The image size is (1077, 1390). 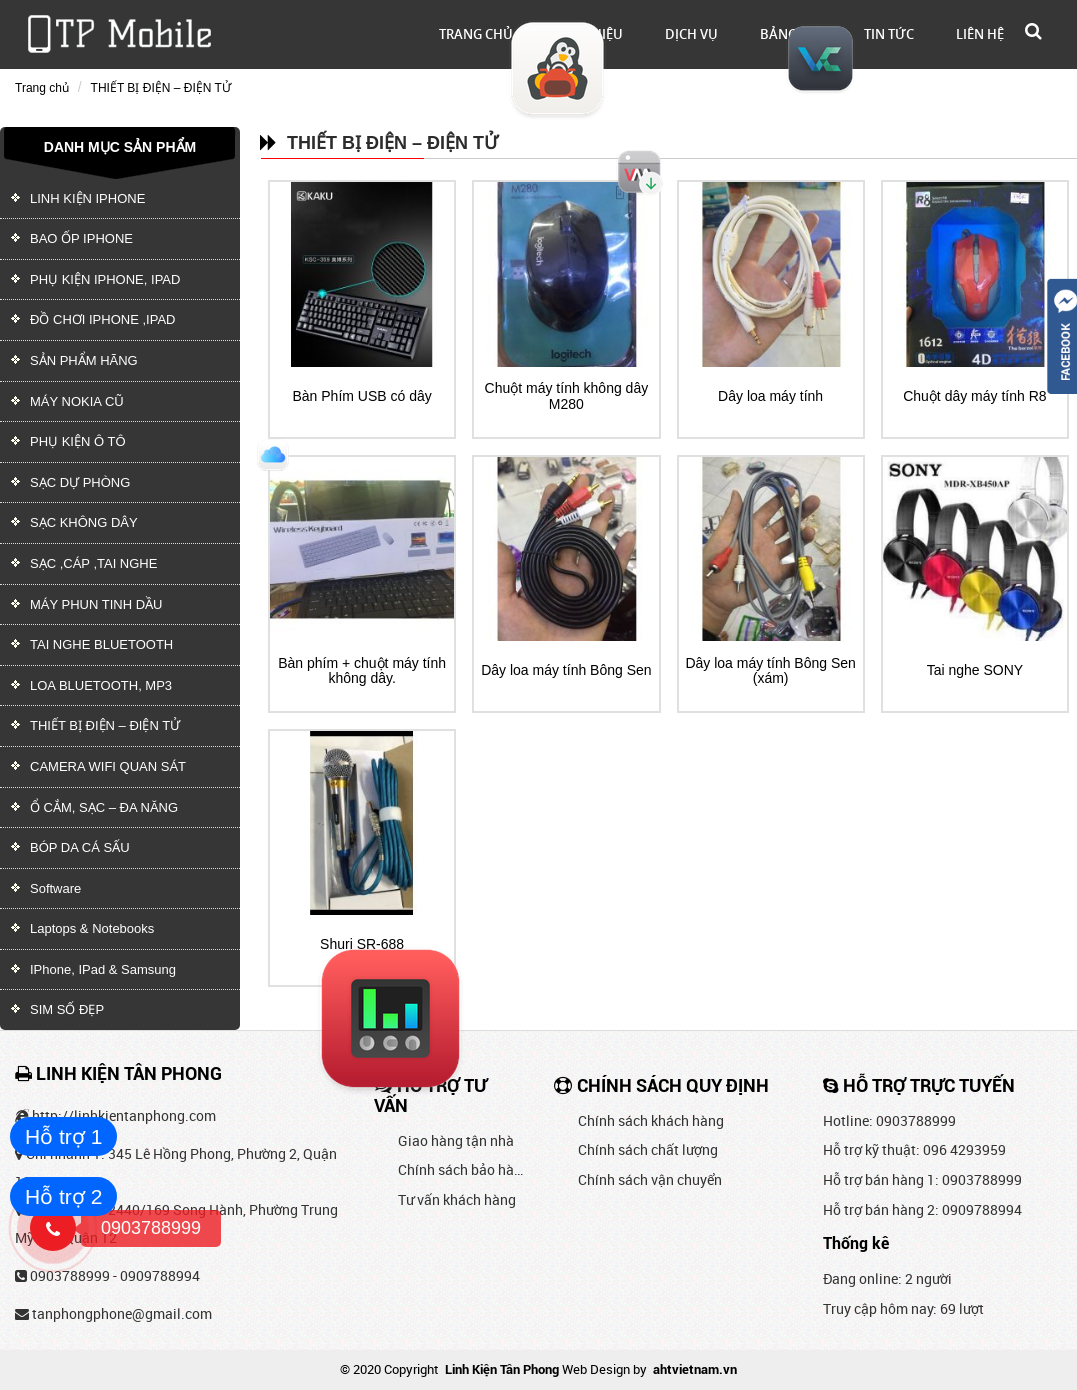 I want to click on open veracrypt disk encryption app, so click(x=820, y=58).